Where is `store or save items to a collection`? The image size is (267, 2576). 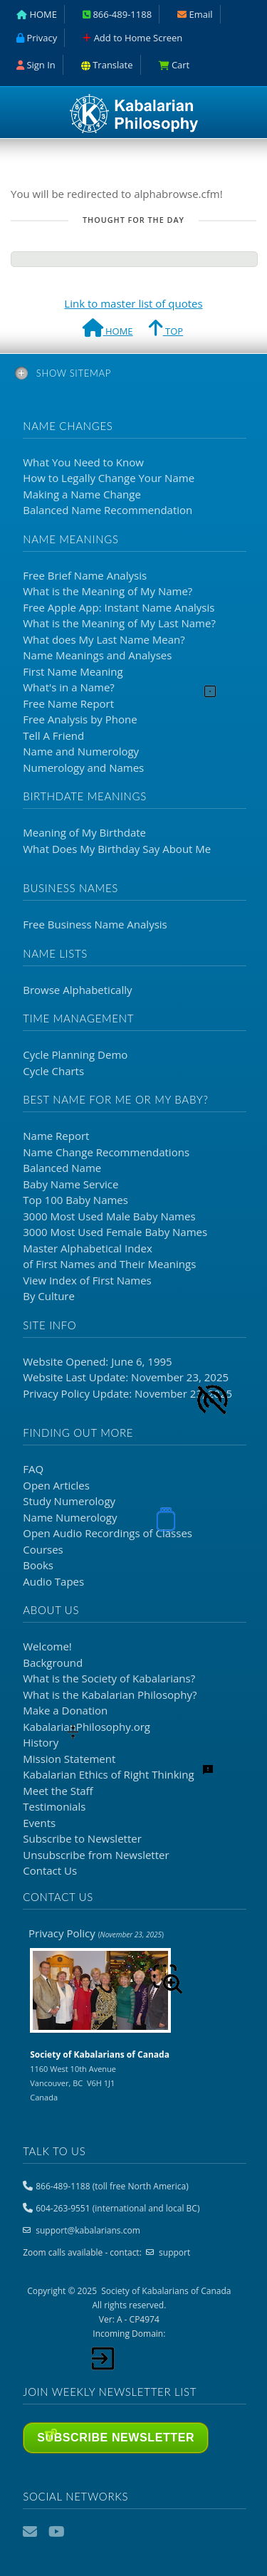 store or save items to a collection is located at coordinates (166, 1519).